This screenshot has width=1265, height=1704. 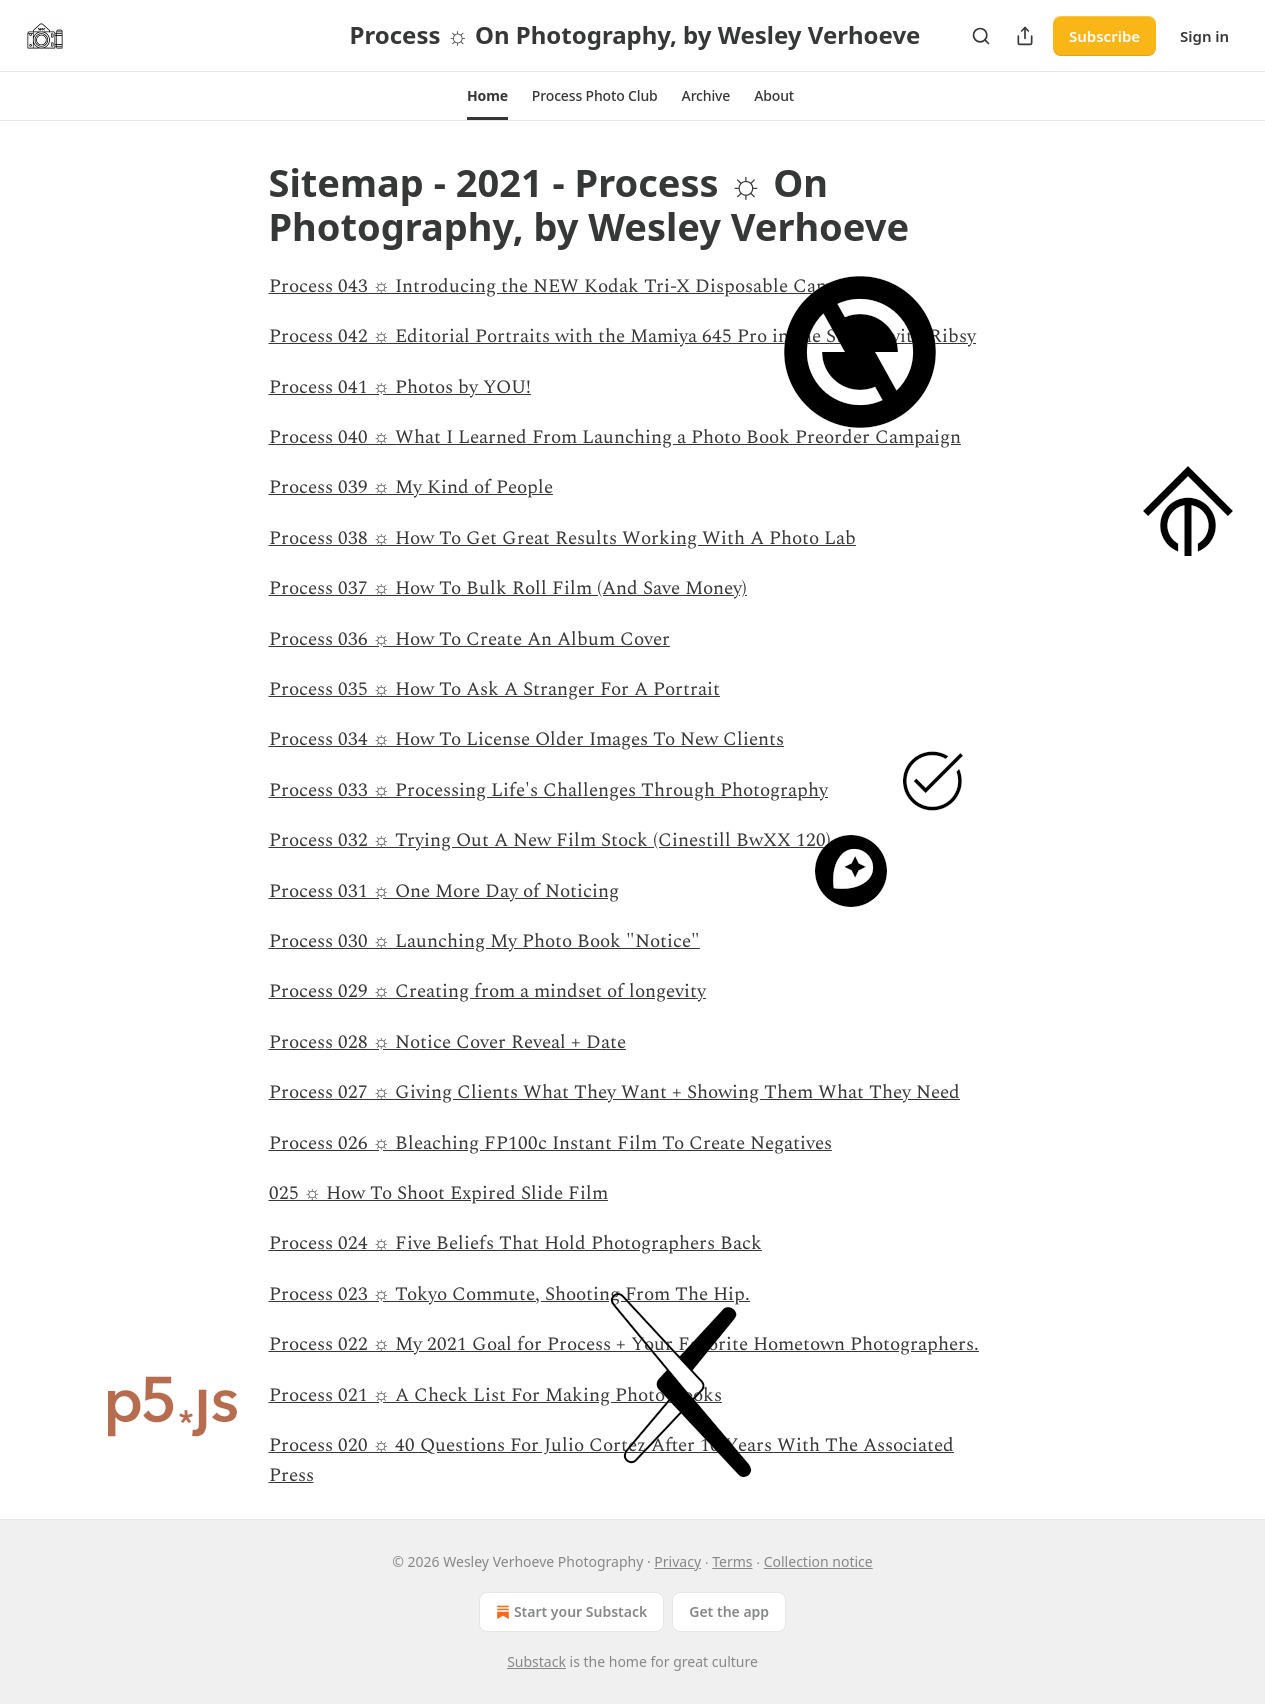 I want to click on open tasmota smart home firmware settings, so click(x=1188, y=511).